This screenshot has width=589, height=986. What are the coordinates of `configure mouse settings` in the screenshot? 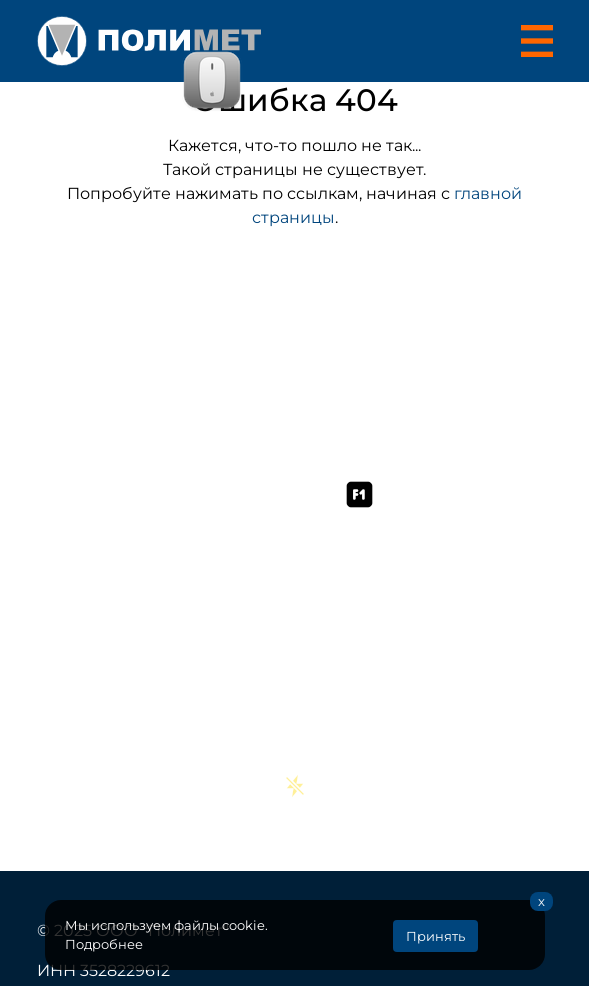 It's located at (212, 80).